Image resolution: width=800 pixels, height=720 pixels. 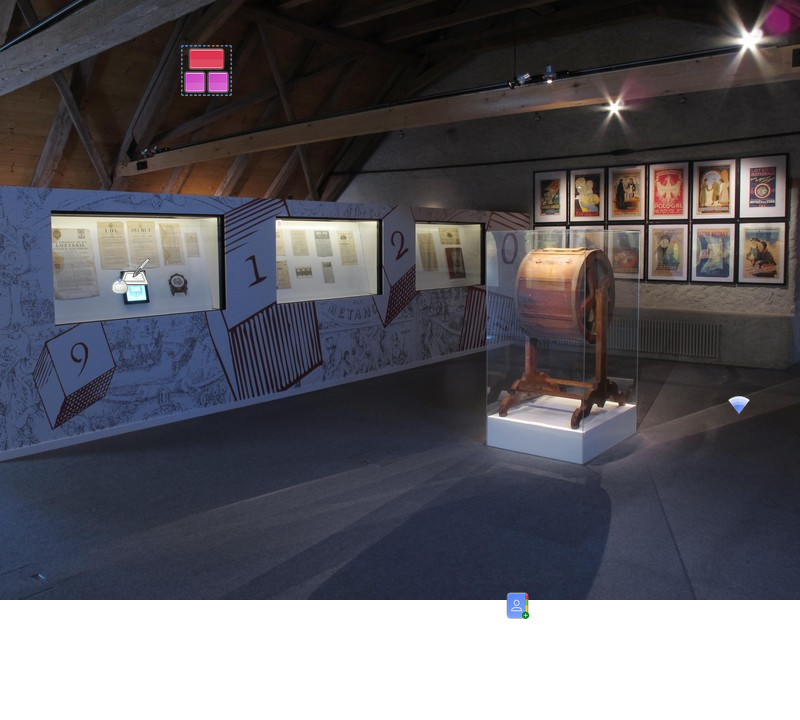 What do you see at coordinates (739, 405) in the screenshot?
I see `indicates active wireless network connection` at bounding box center [739, 405].